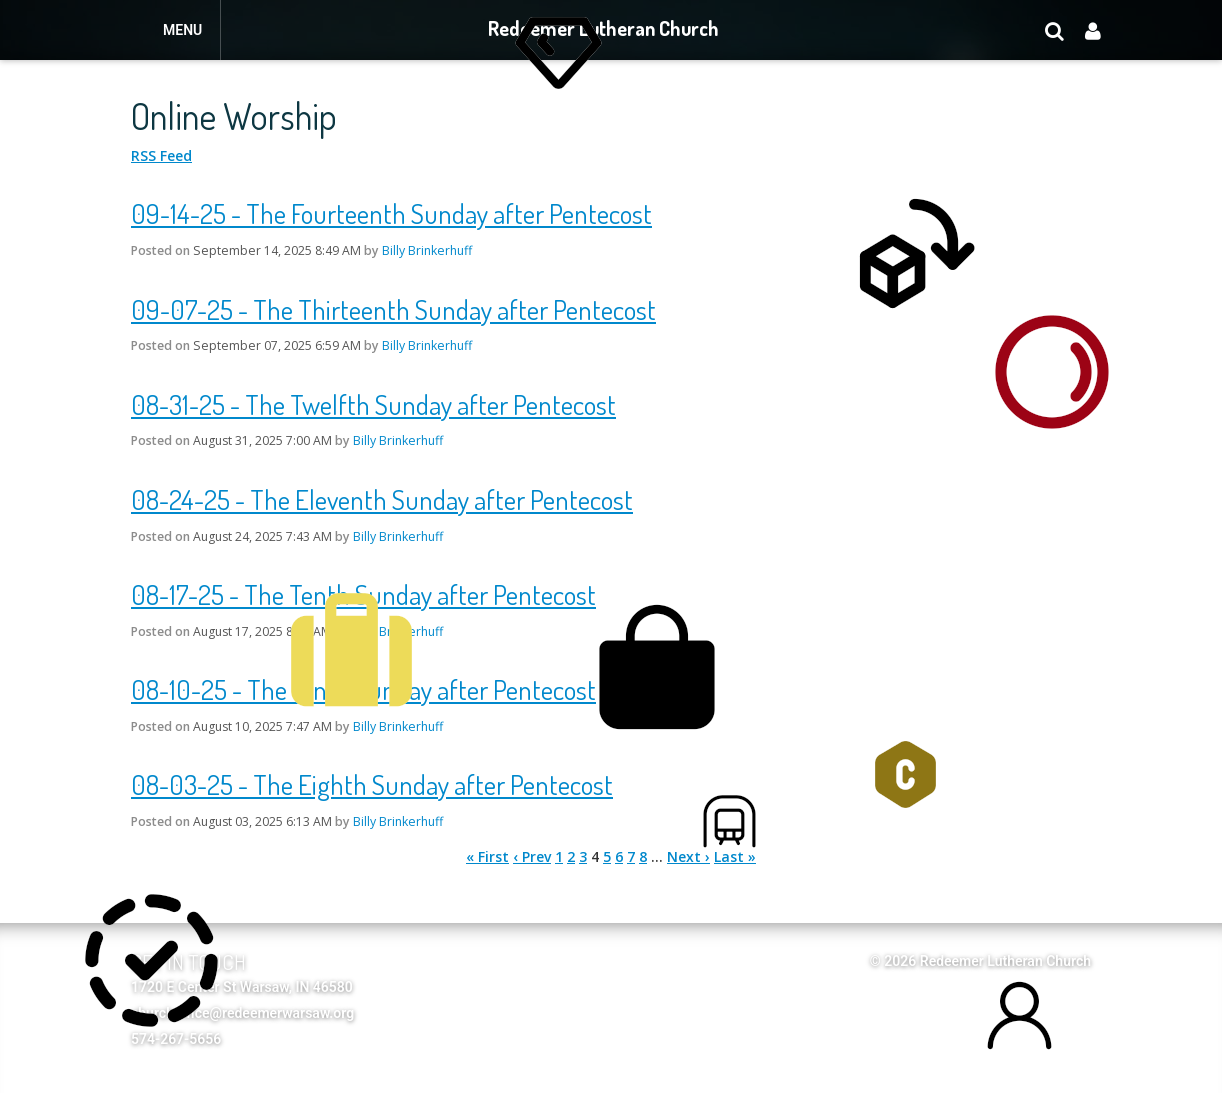 The height and width of the screenshot is (1093, 1222). Describe the element at coordinates (558, 51) in the screenshot. I see `indicates premium or pro membership status` at that location.